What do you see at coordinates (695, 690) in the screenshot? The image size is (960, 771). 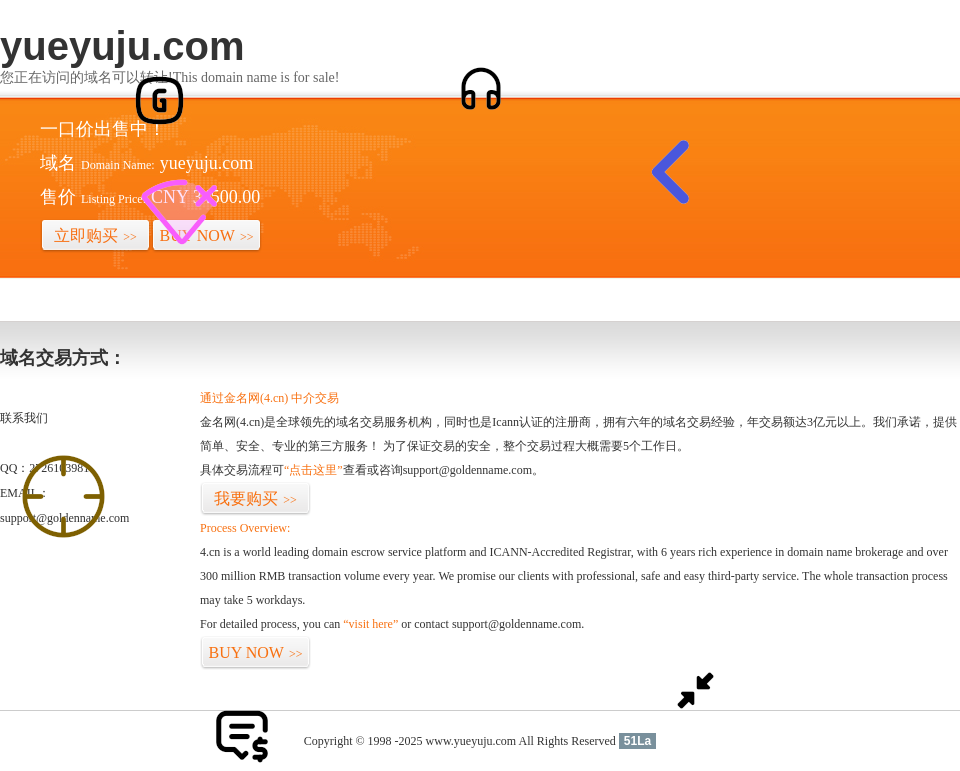 I see `compress or minimize content` at bounding box center [695, 690].